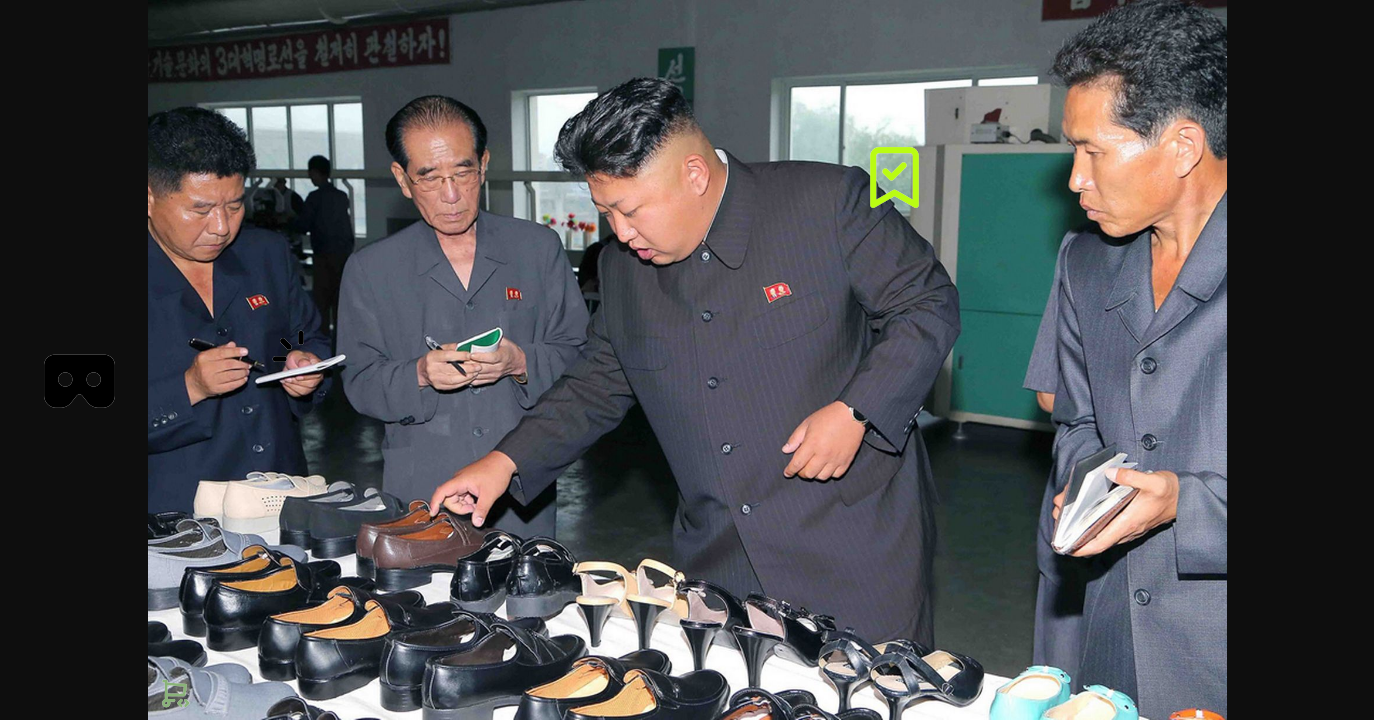 This screenshot has width=1374, height=720. What do you see at coordinates (894, 177) in the screenshot?
I see `item successfully bookmarked` at bounding box center [894, 177].